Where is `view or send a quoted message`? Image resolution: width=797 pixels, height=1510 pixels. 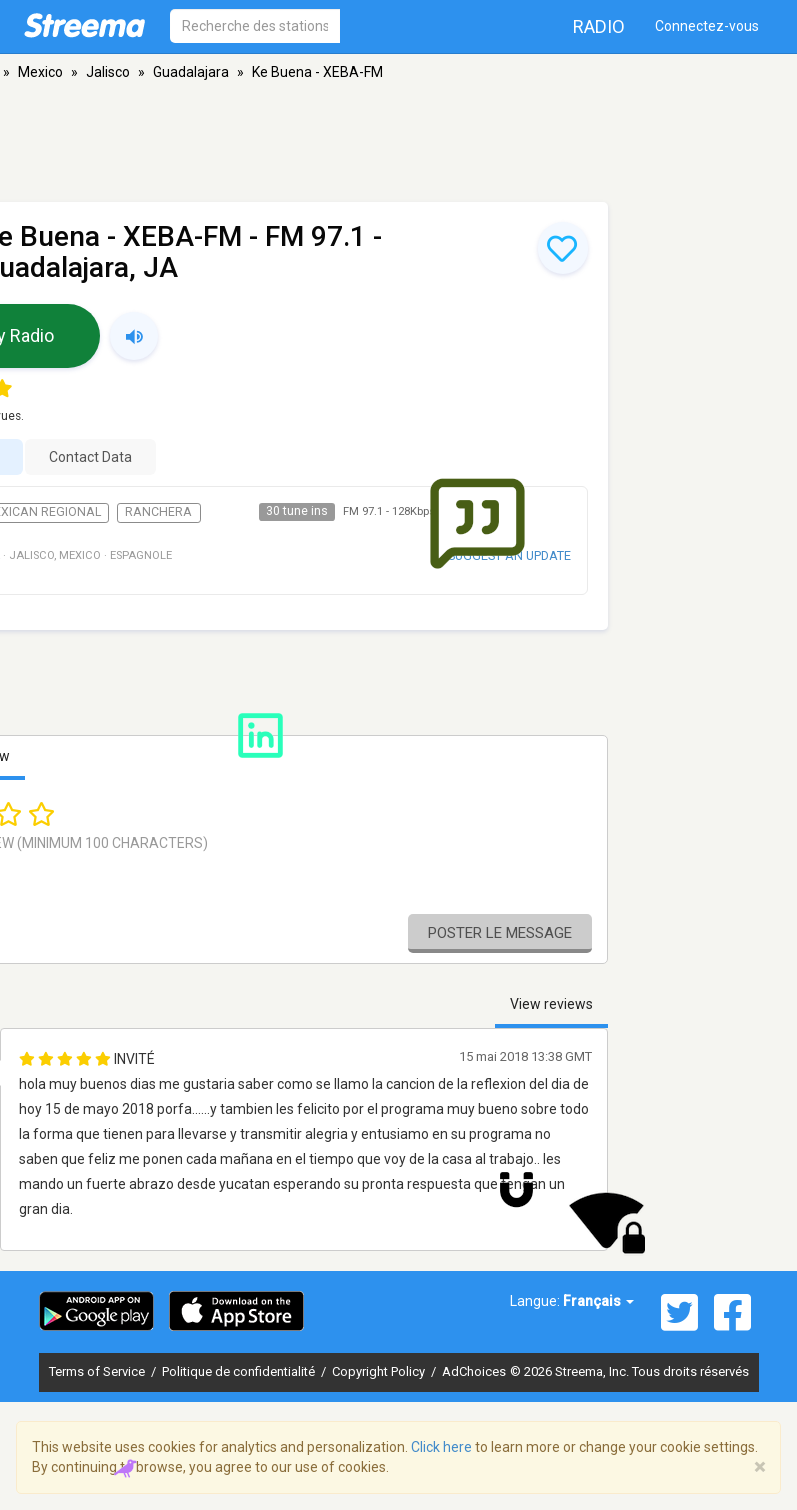
view or send a quoted message is located at coordinates (477, 521).